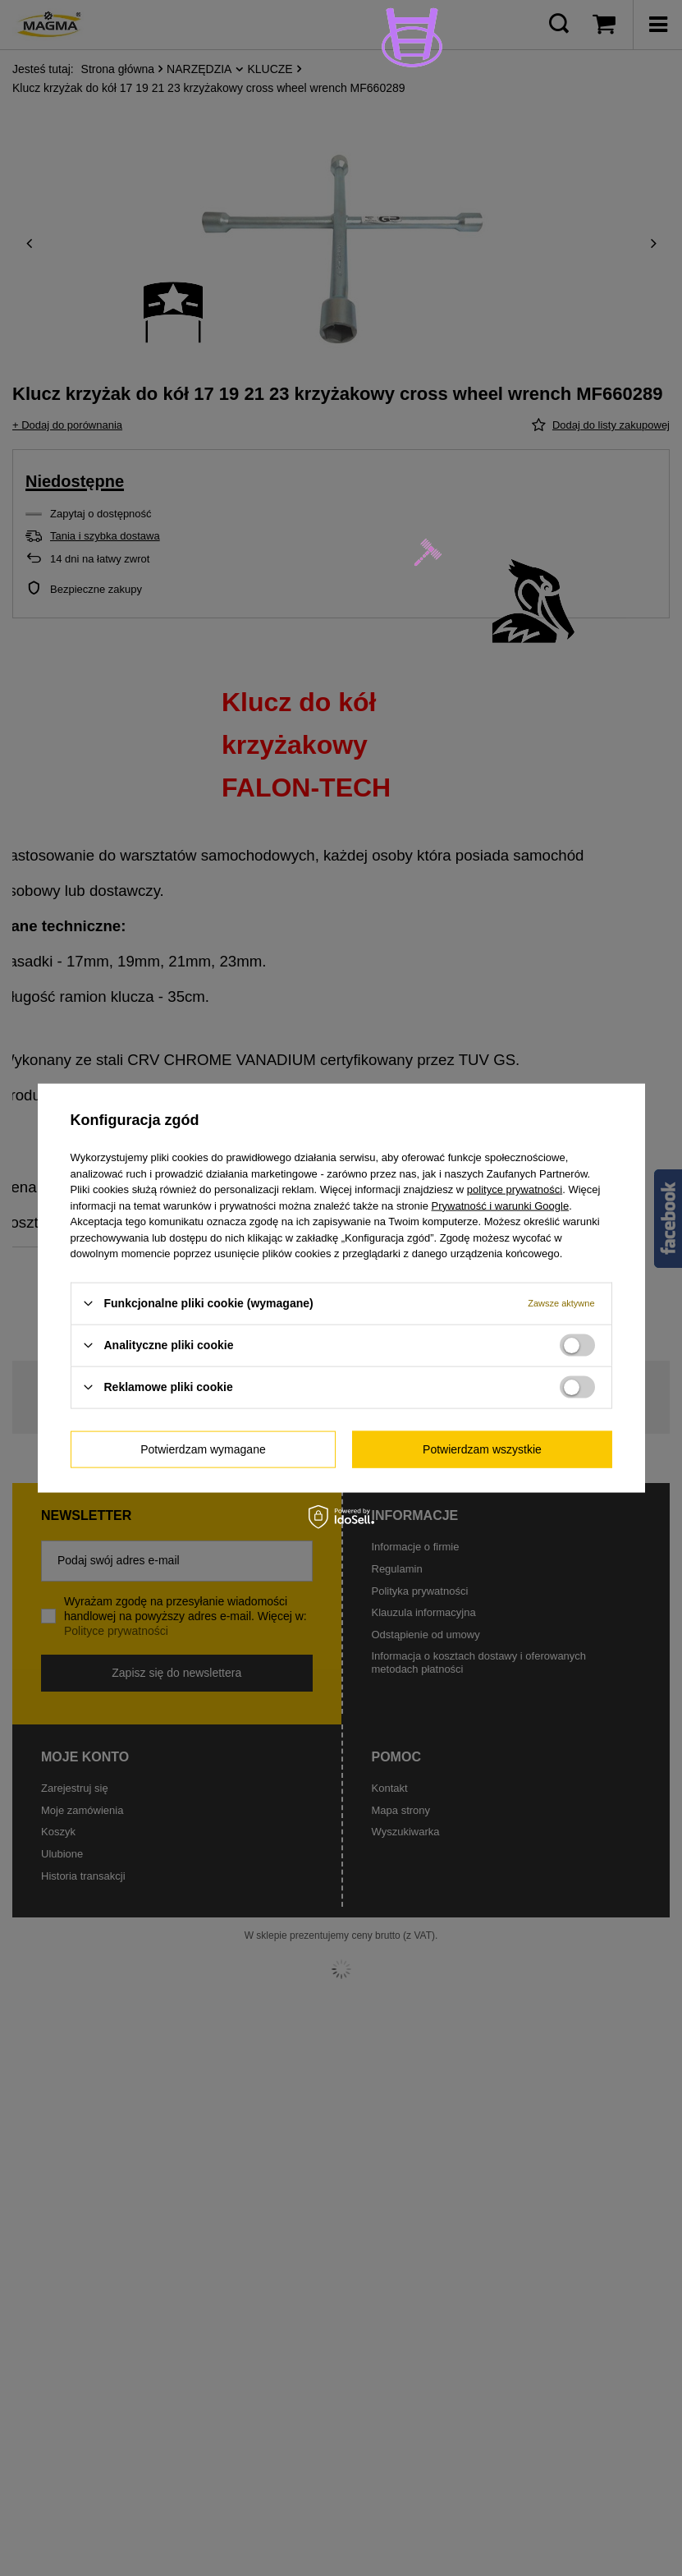 Image resolution: width=682 pixels, height=2576 pixels. Describe the element at coordinates (428, 552) in the screenshot. I see `toy mallet or hammer tool icon` at that location.